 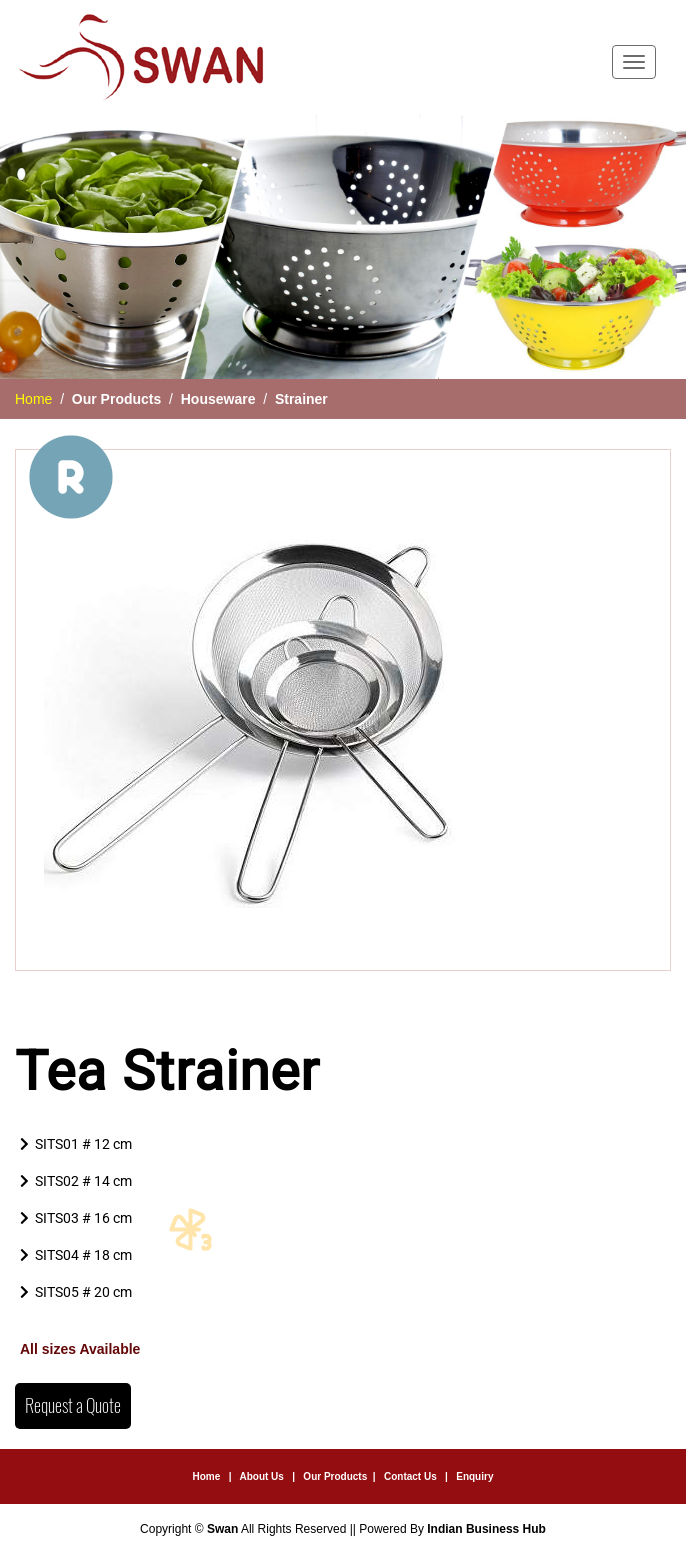 What do you see at coordinates (71, 477) in the screenshot?
I see `indicates registered trademark status` at bounding box center [71, 477].